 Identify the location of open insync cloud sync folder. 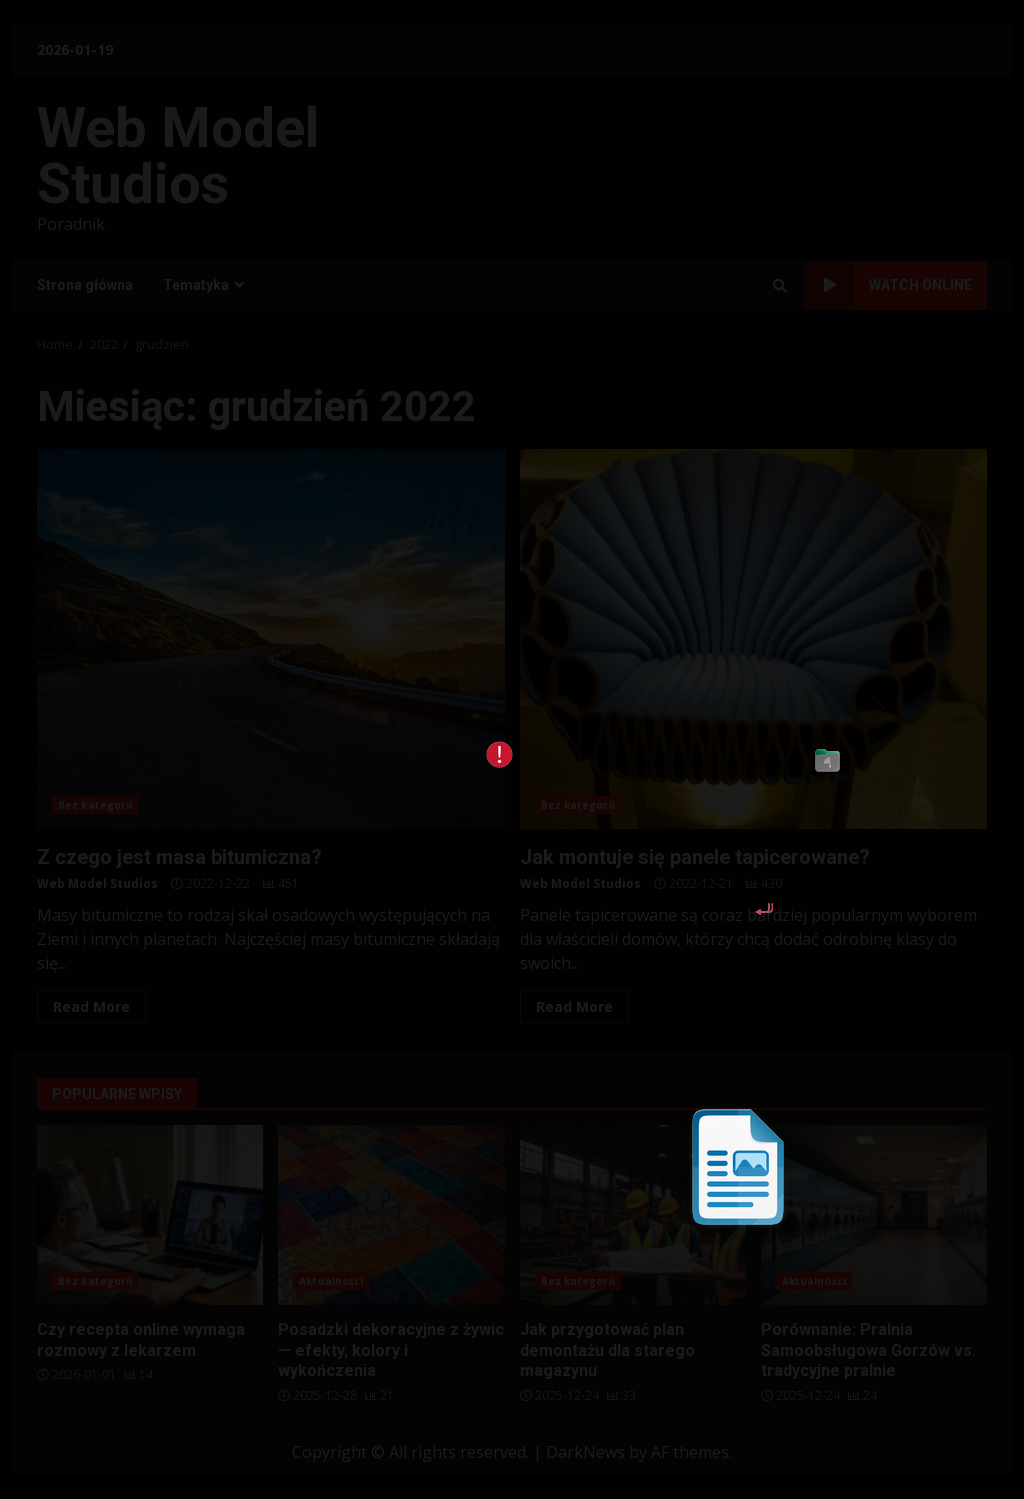
(827, 760).